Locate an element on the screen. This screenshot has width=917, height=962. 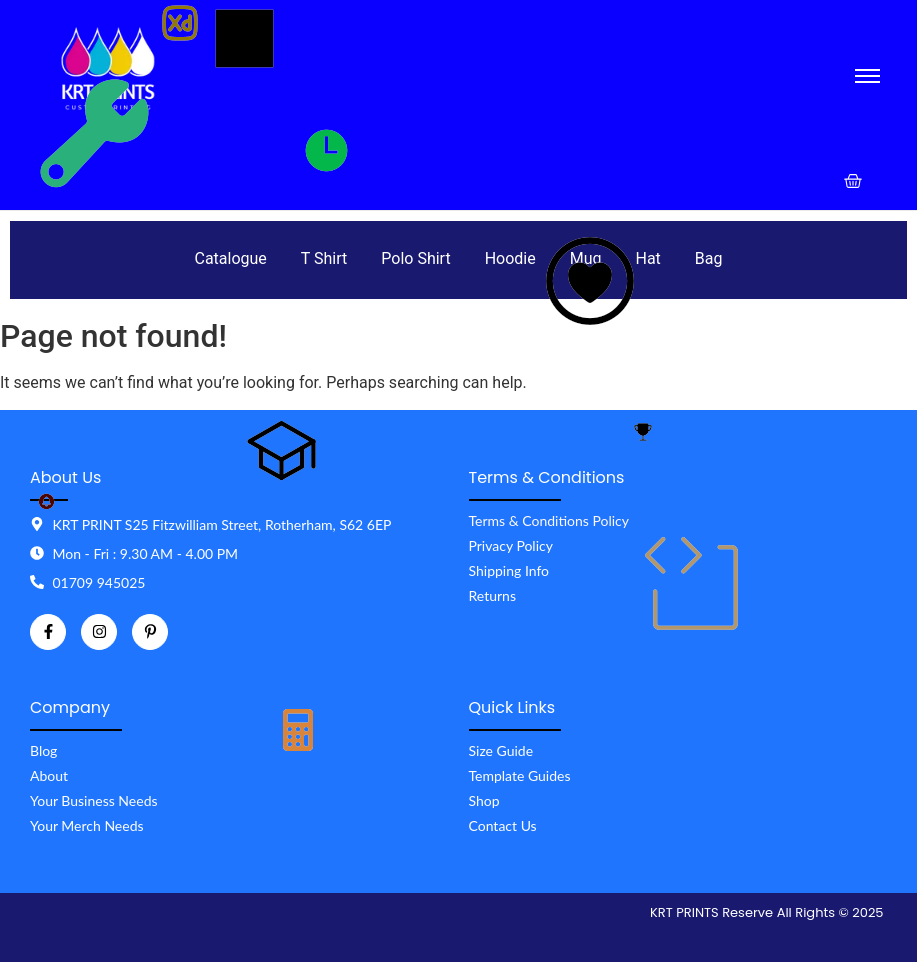
stop media playback is located at coordinates (244, 38).